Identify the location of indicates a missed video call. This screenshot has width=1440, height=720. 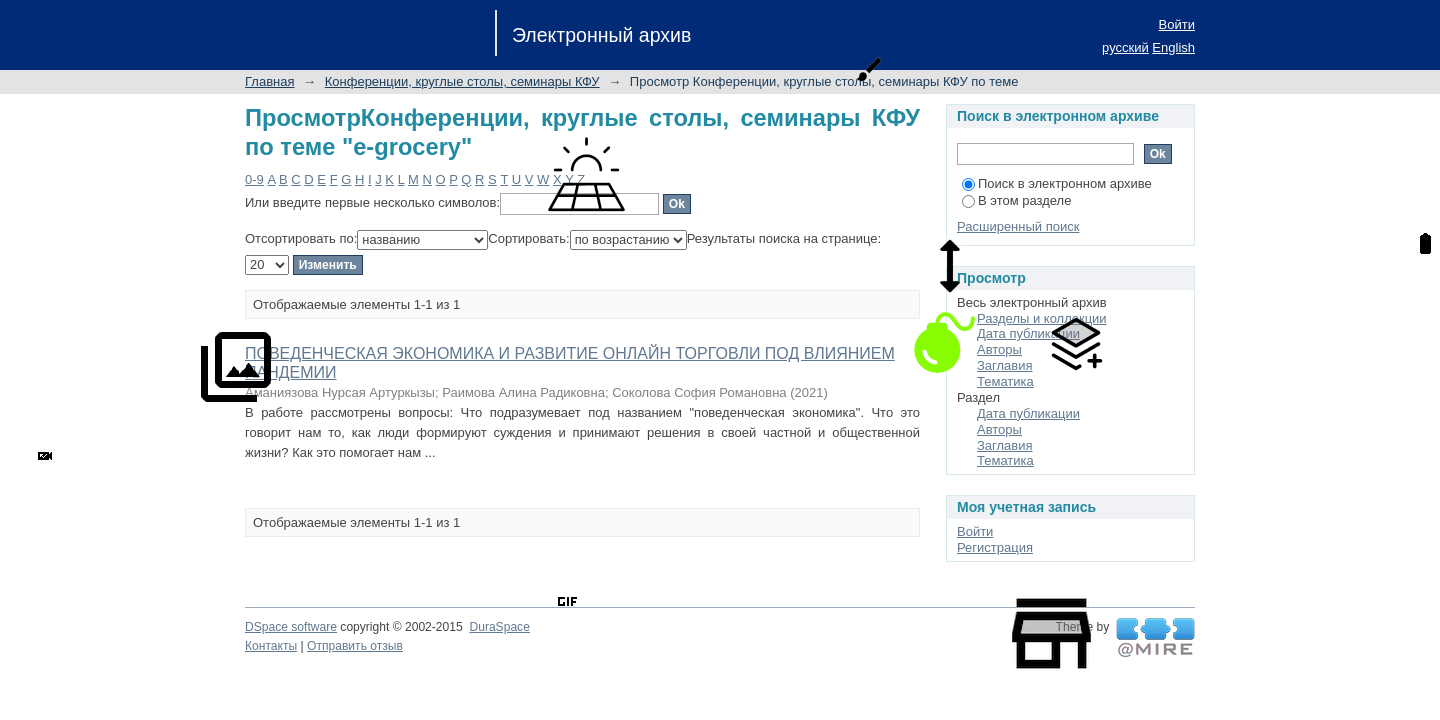
(45, 456).